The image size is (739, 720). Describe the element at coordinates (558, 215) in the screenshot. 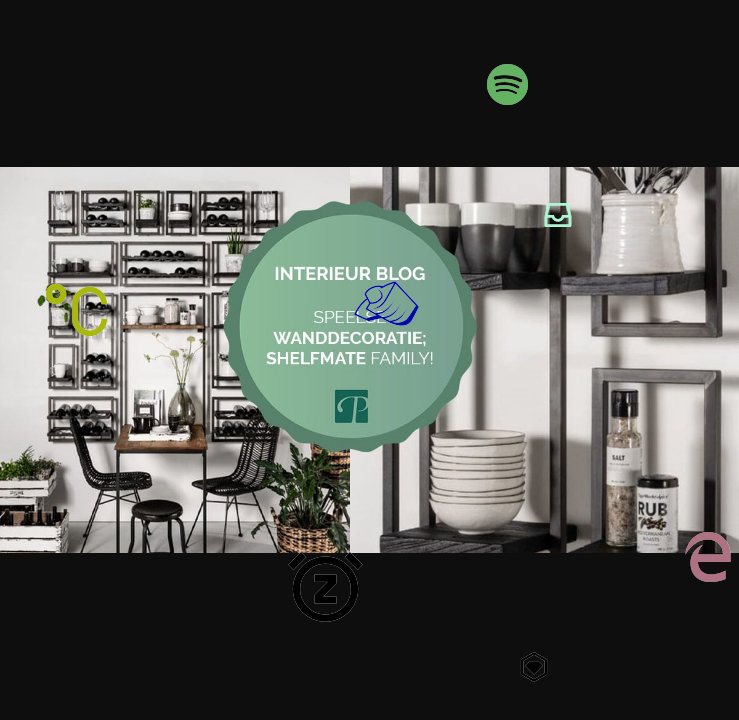

I see `view your inbox` at that location.